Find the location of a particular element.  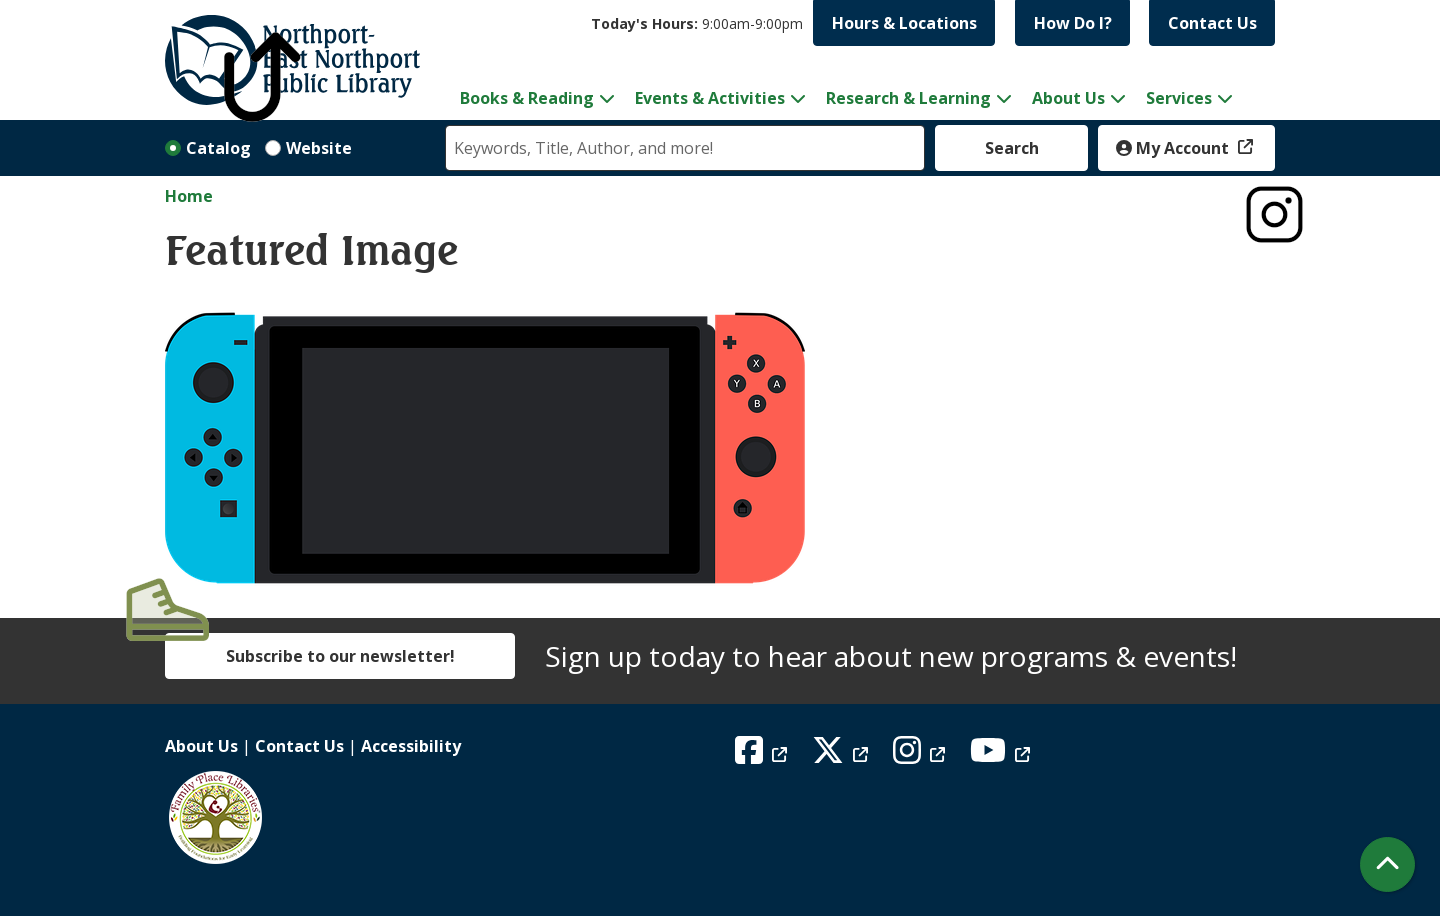

open Instagram app is located at coordinates (1274, 214).